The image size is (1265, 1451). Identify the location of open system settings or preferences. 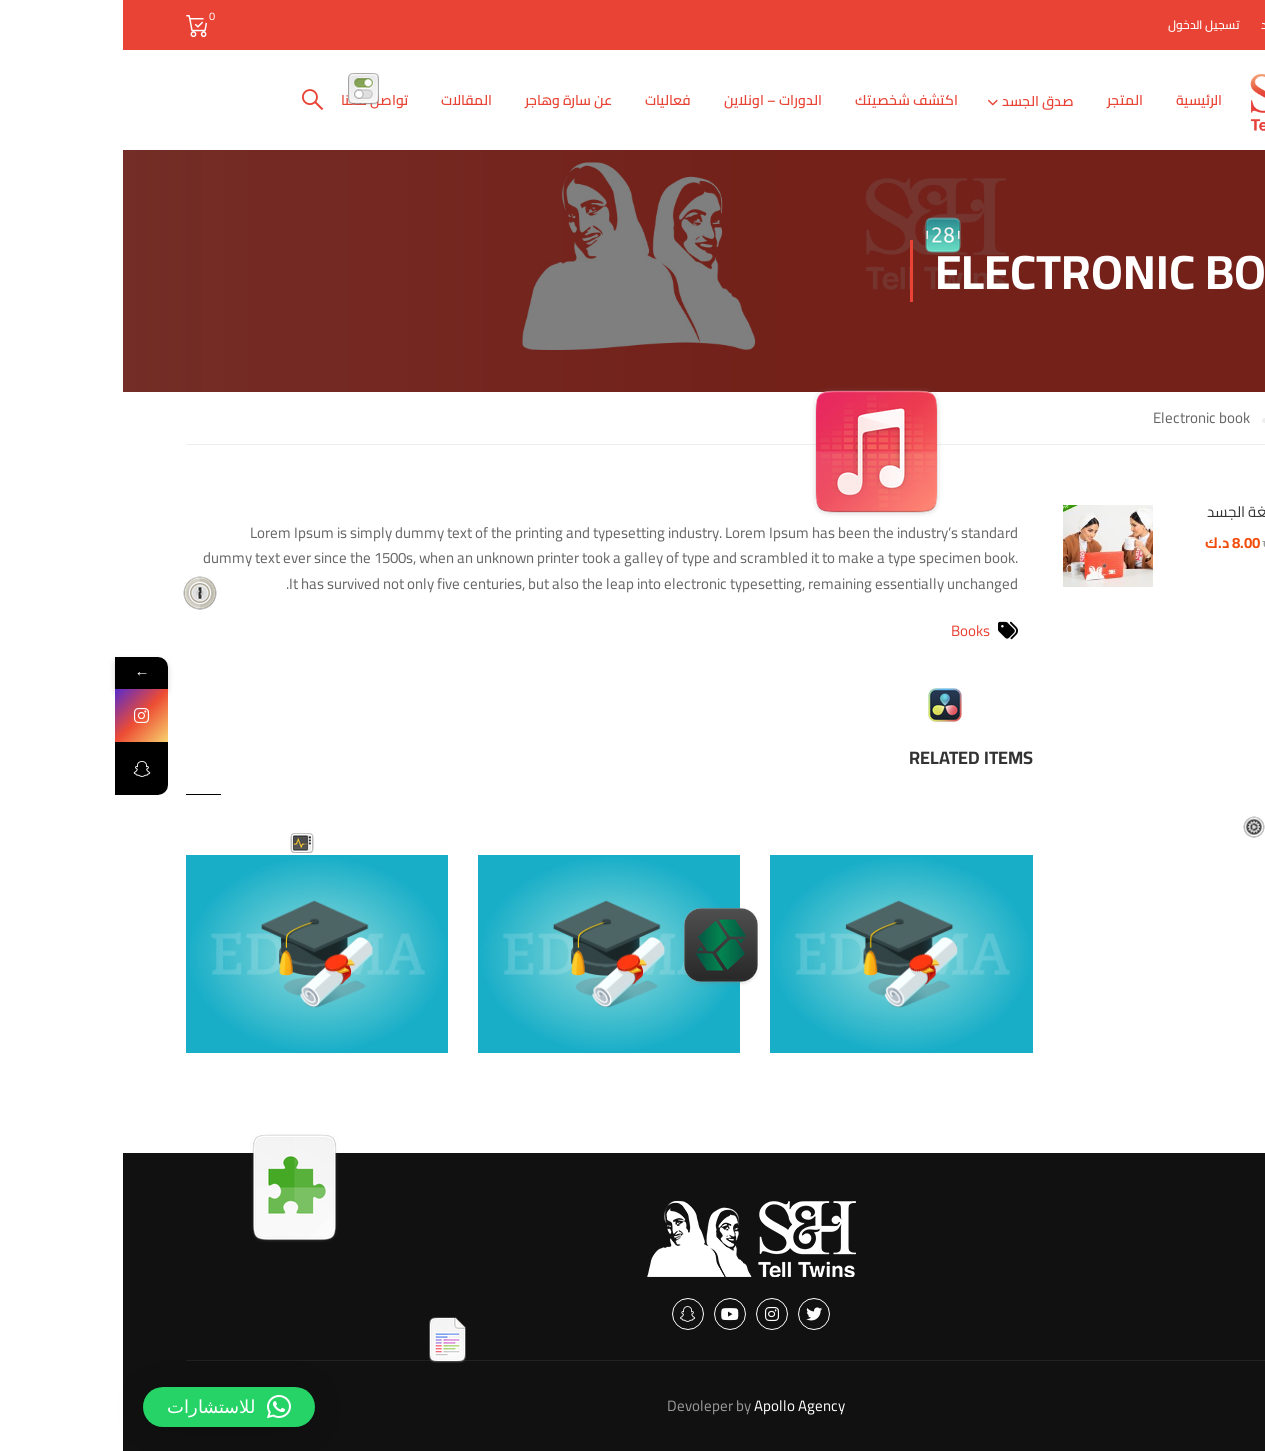
(363, 88).